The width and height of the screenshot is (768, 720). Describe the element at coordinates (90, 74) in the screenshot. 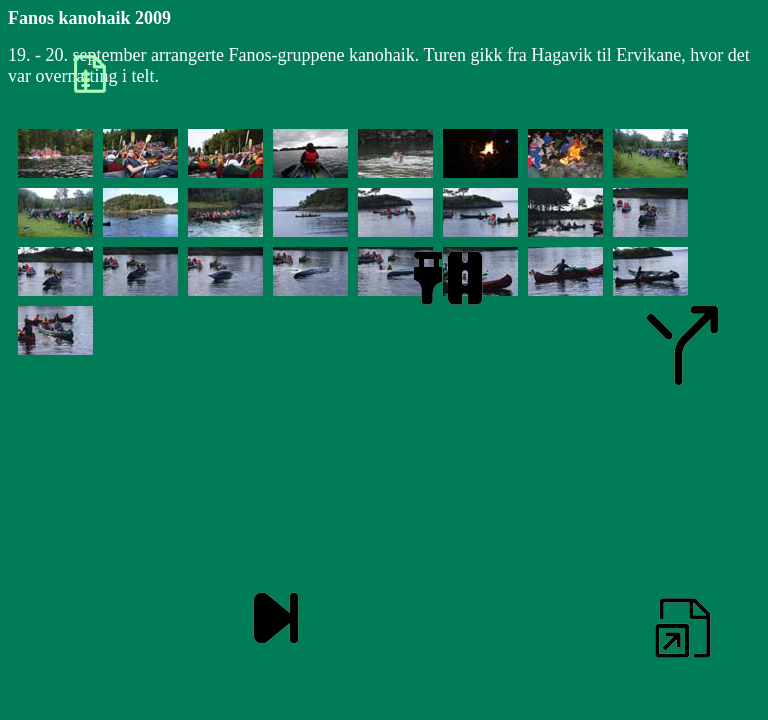

I see `access compressed or archived files` at that location.